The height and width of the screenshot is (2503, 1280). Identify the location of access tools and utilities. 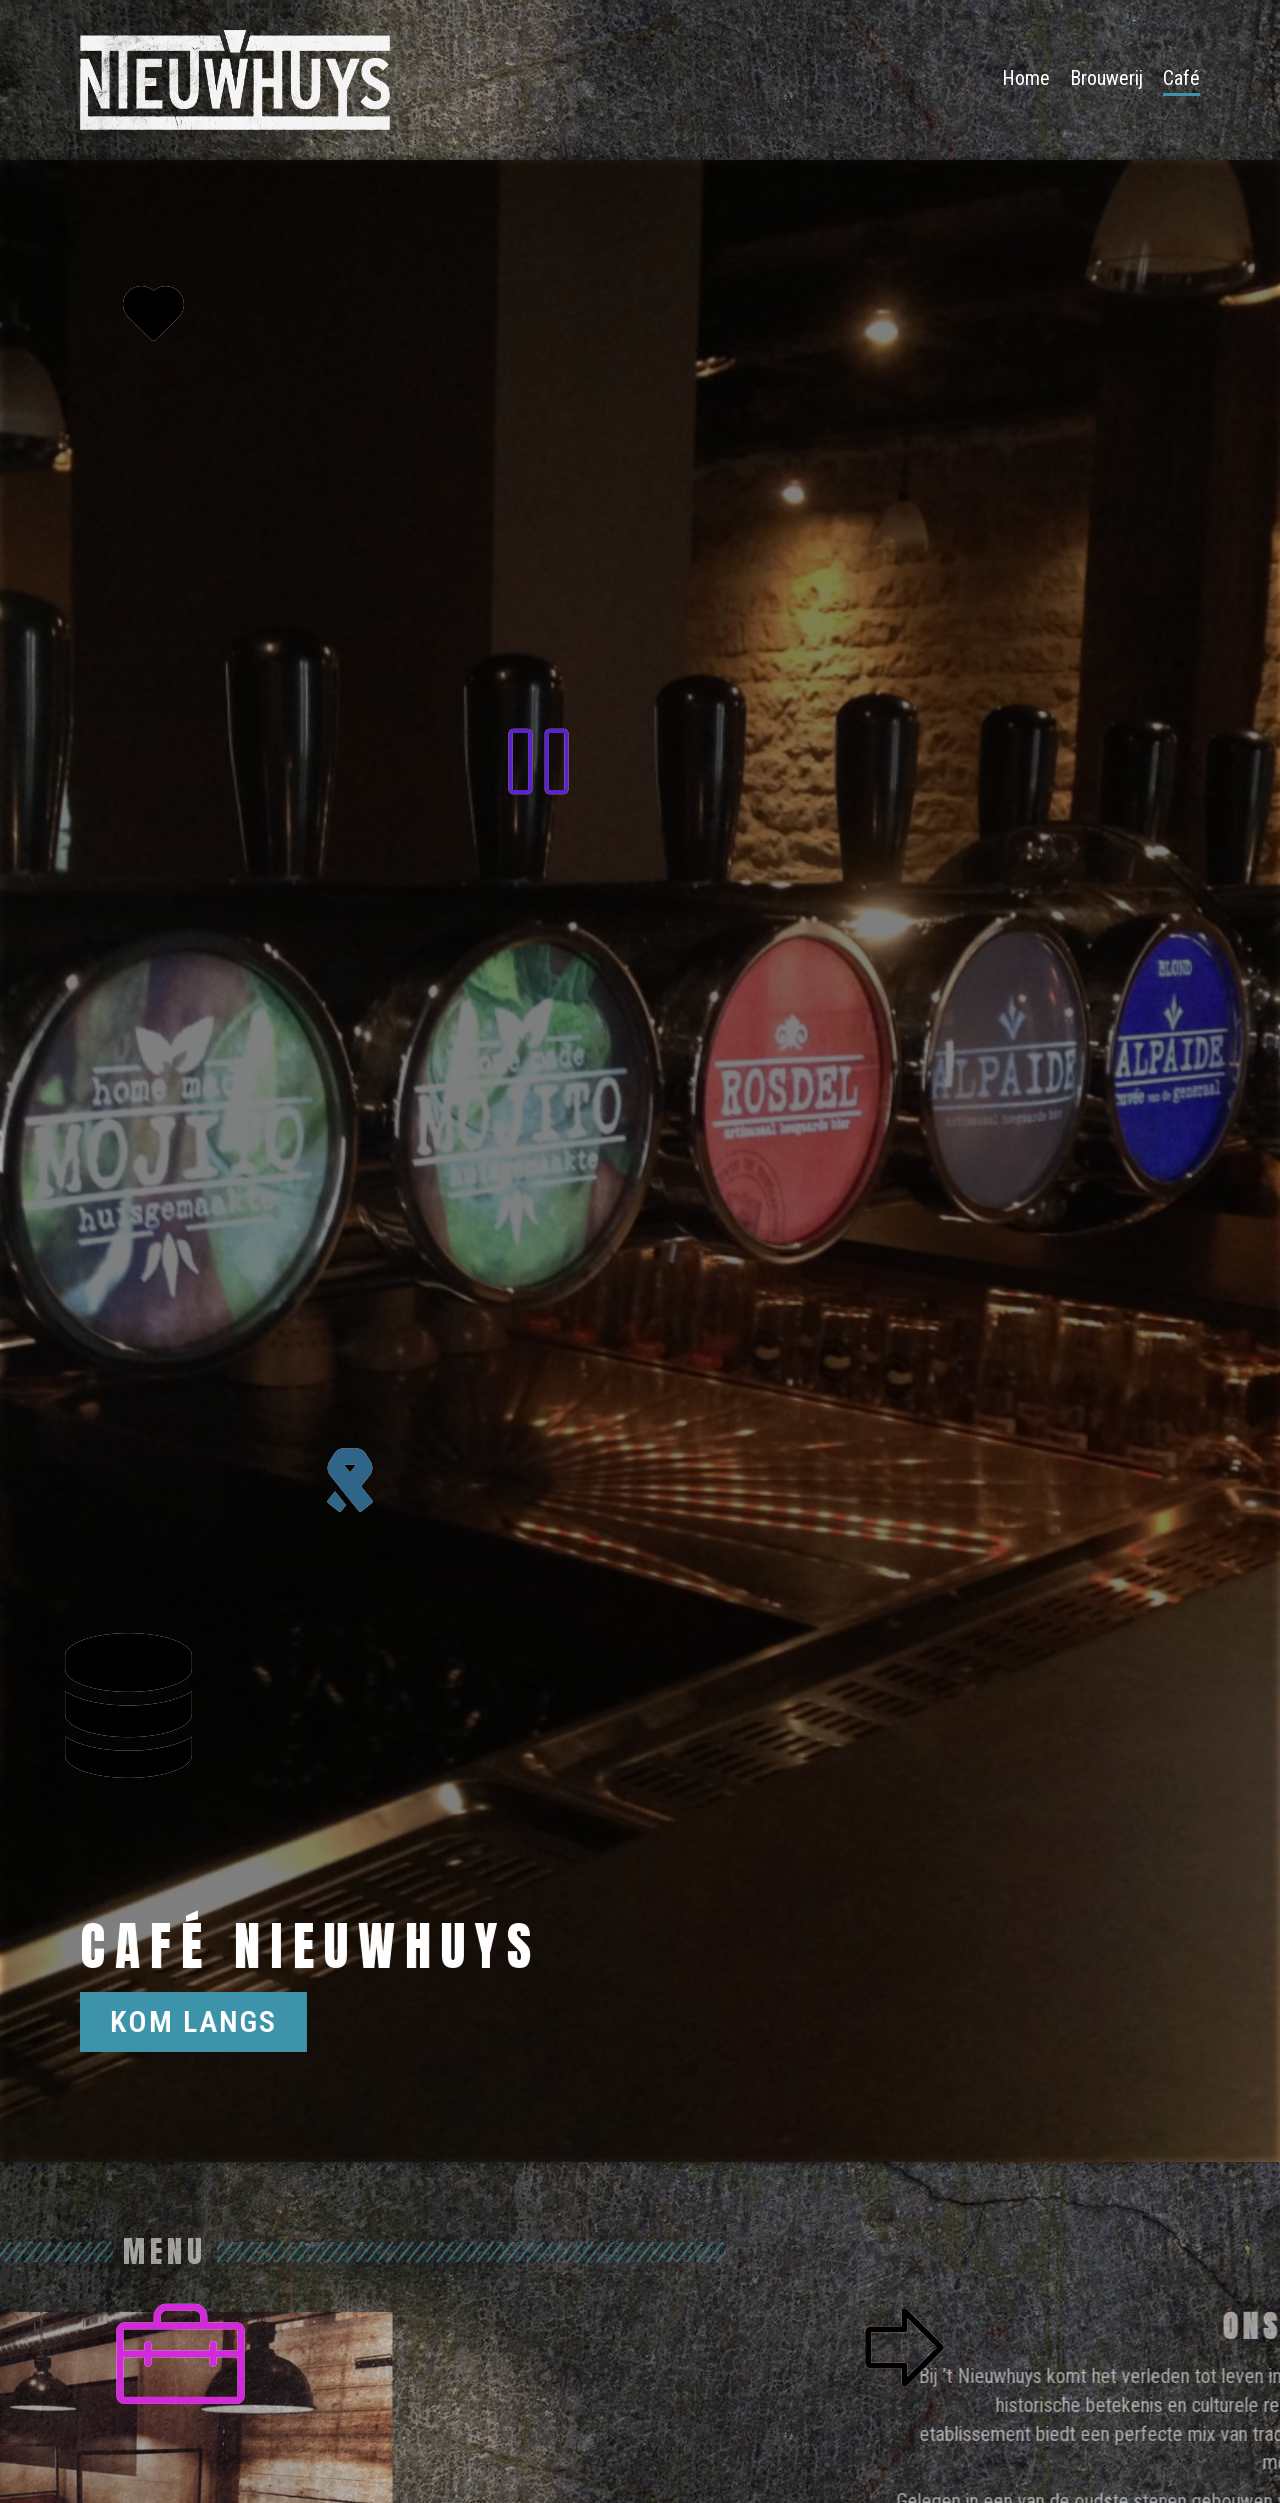
(180, 2358).